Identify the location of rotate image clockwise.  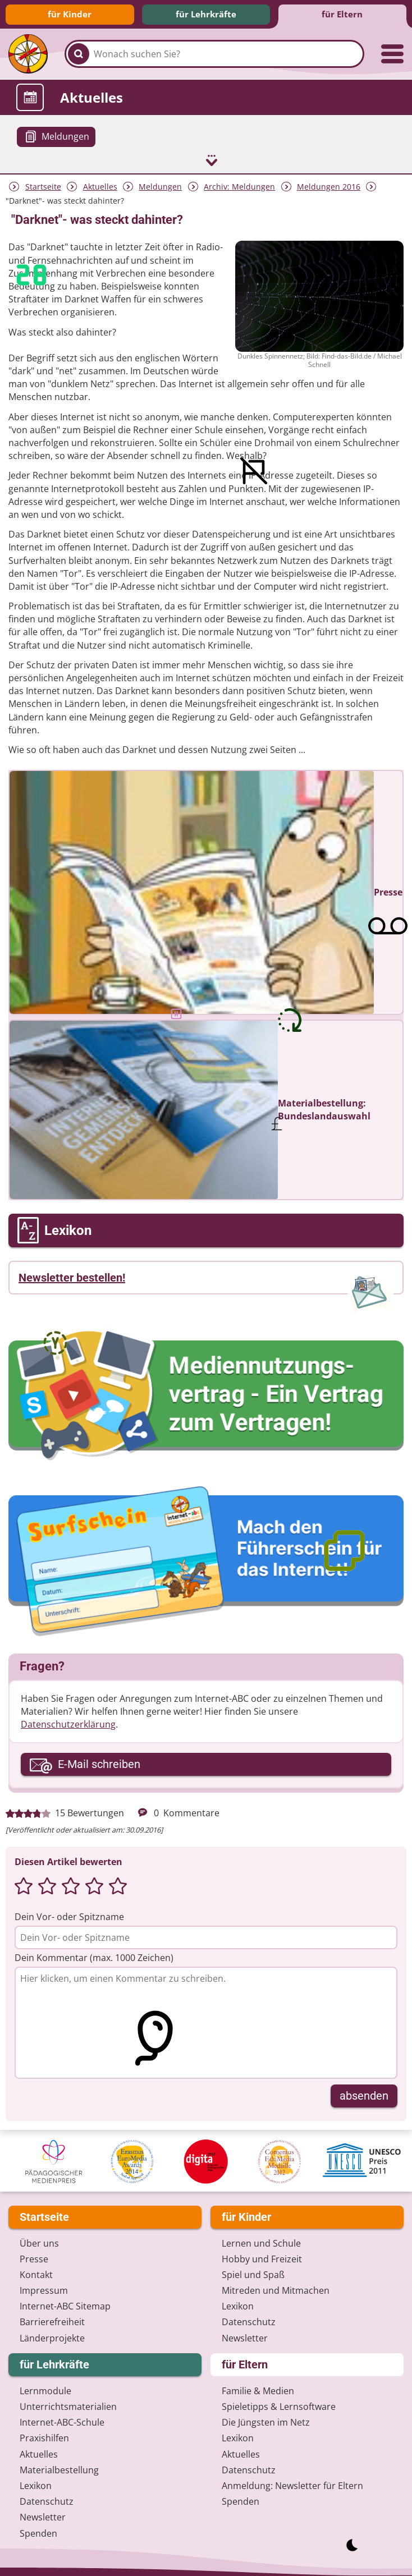
(290, 1020).